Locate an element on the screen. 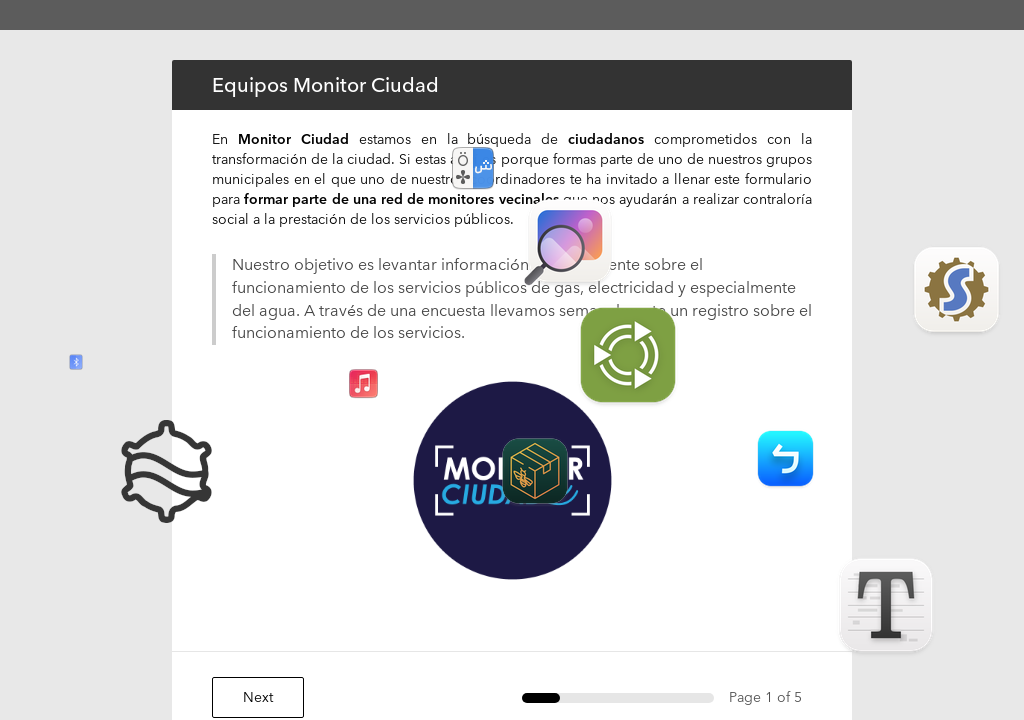 The width and height of the screenshot is (1024, 720). open ibus bopomofo input method app is located at coordinates (785, 458).